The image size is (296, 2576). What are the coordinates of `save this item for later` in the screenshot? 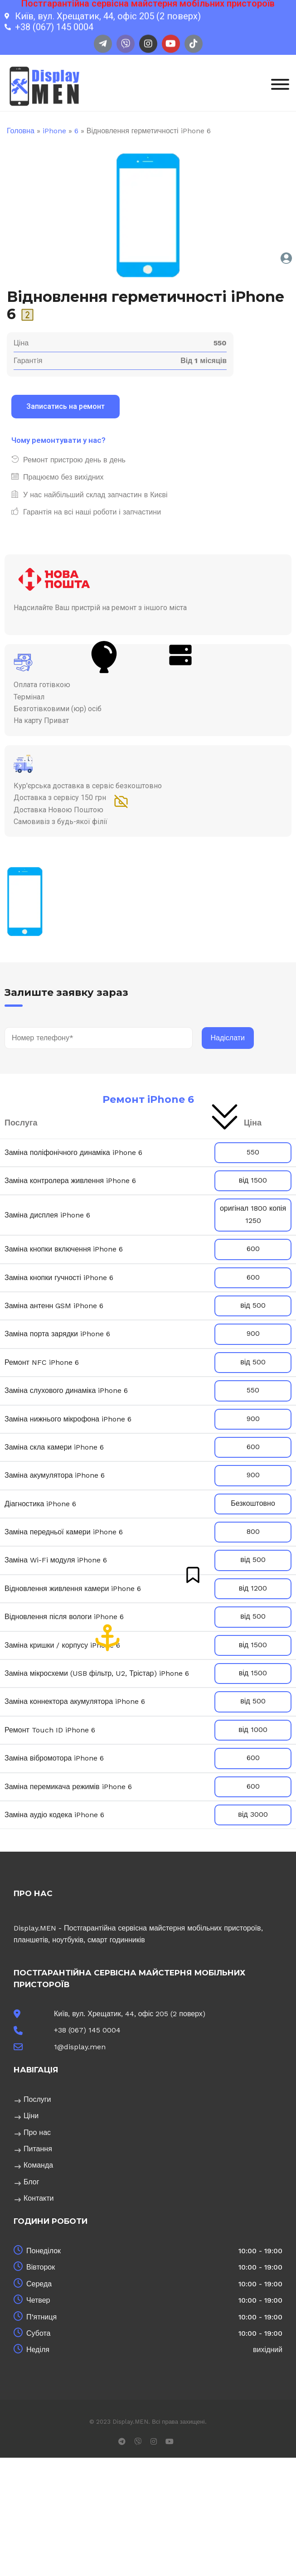 It's located at (193, 1575).